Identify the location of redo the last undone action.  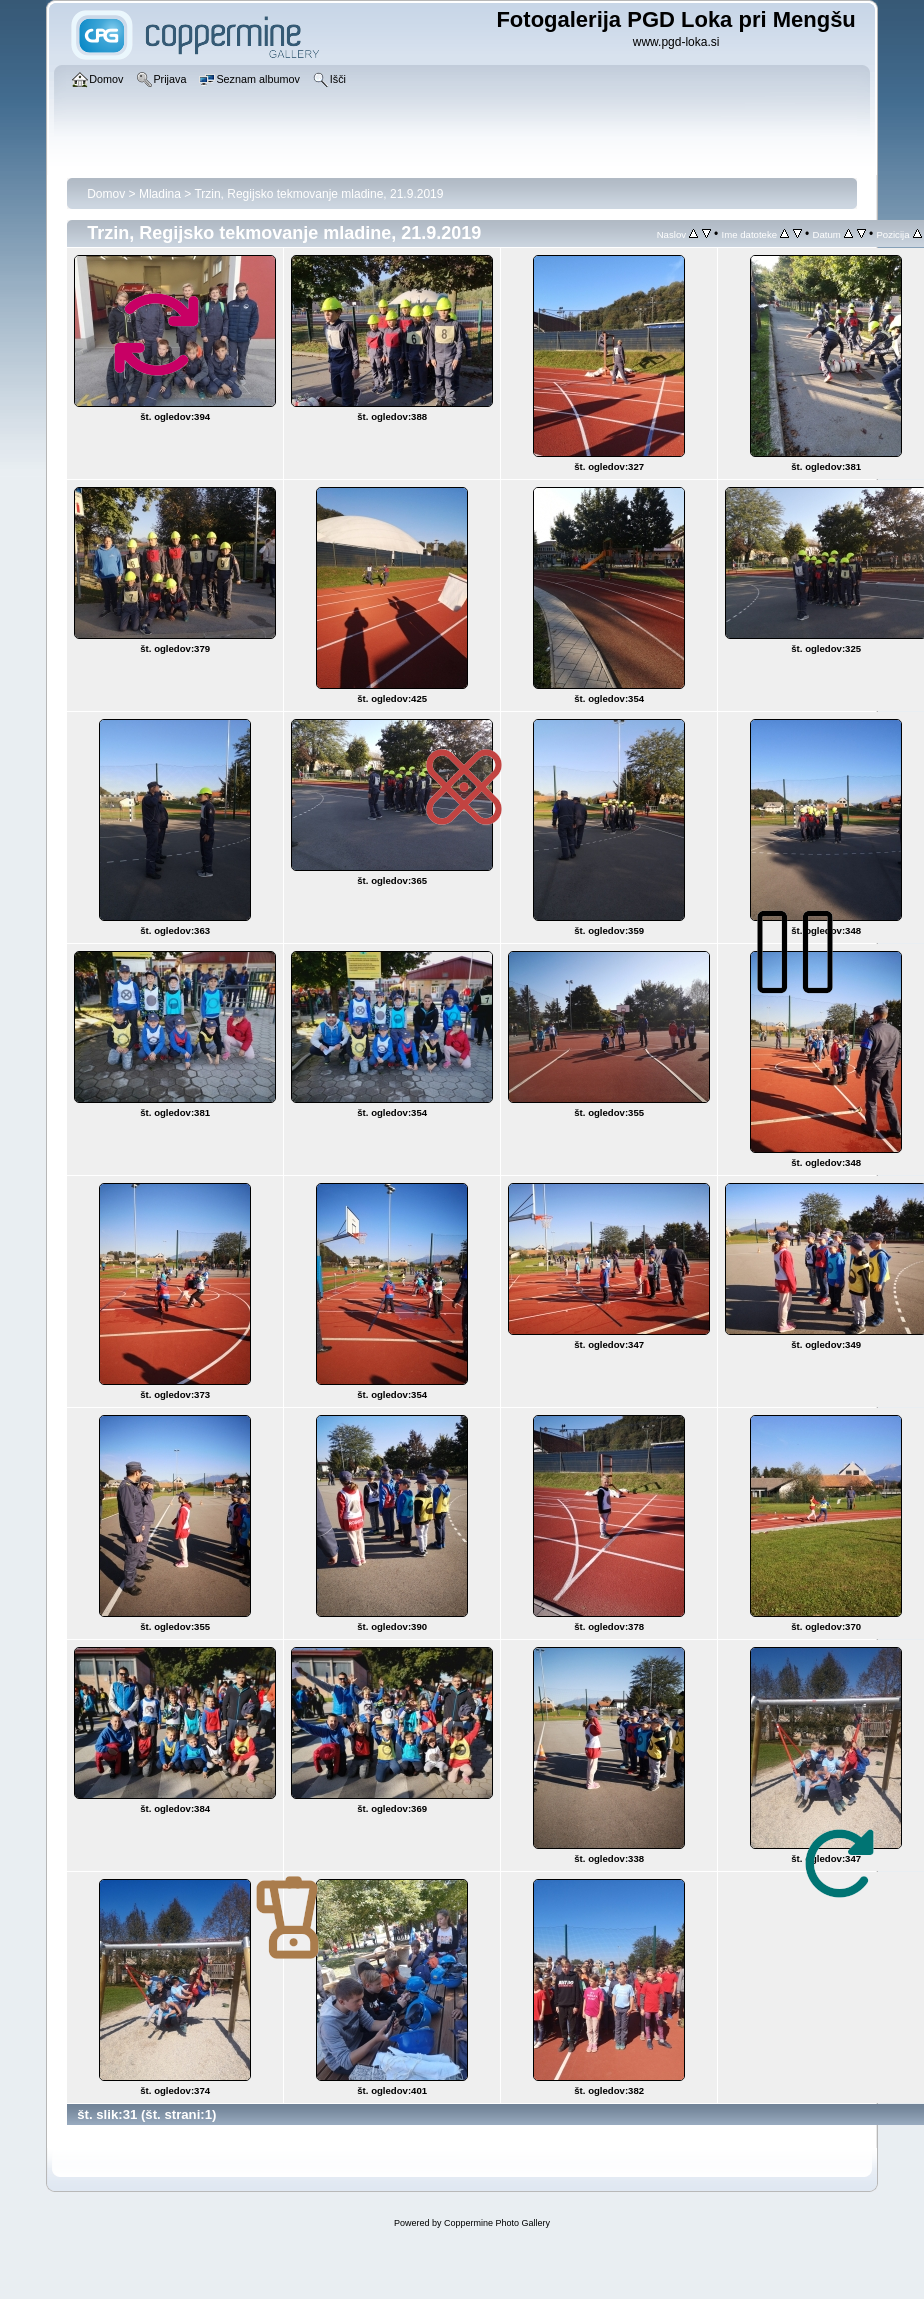
(839, 1863).